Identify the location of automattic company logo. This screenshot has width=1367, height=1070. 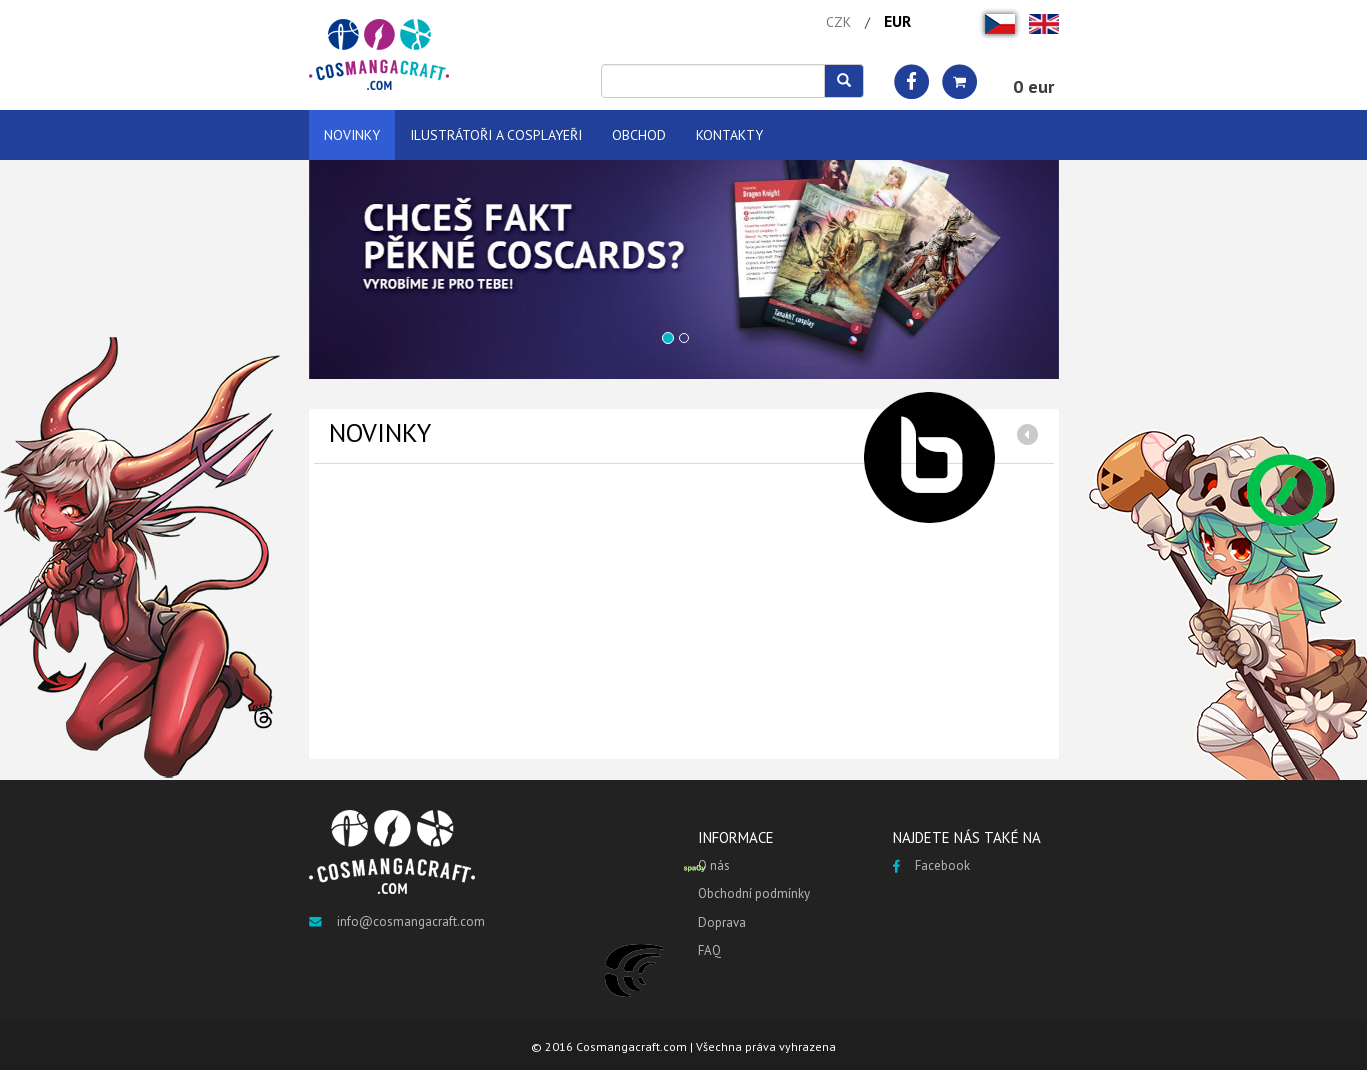
(1286, 490).